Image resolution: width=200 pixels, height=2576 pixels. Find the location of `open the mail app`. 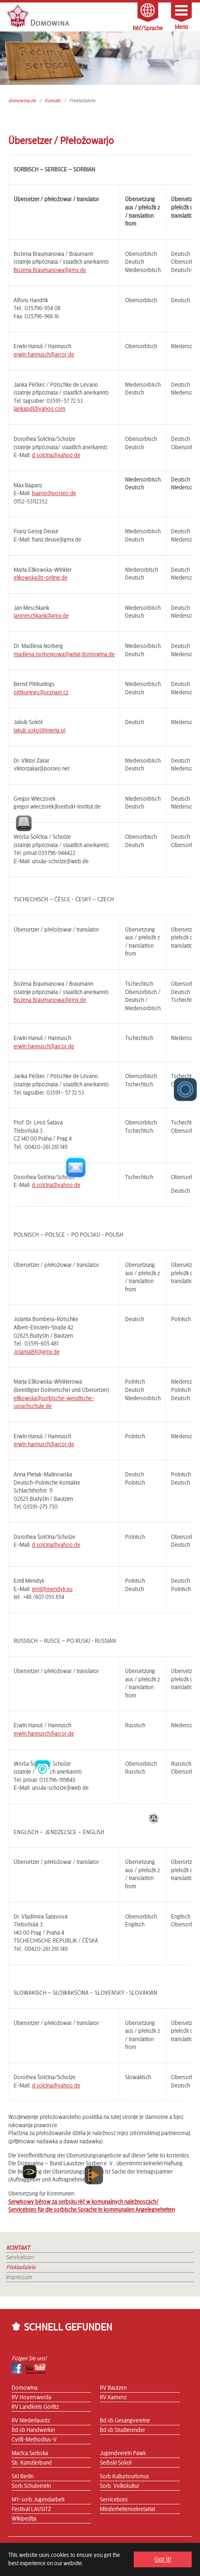

open the mail app is located at coordinates (76, 1168).